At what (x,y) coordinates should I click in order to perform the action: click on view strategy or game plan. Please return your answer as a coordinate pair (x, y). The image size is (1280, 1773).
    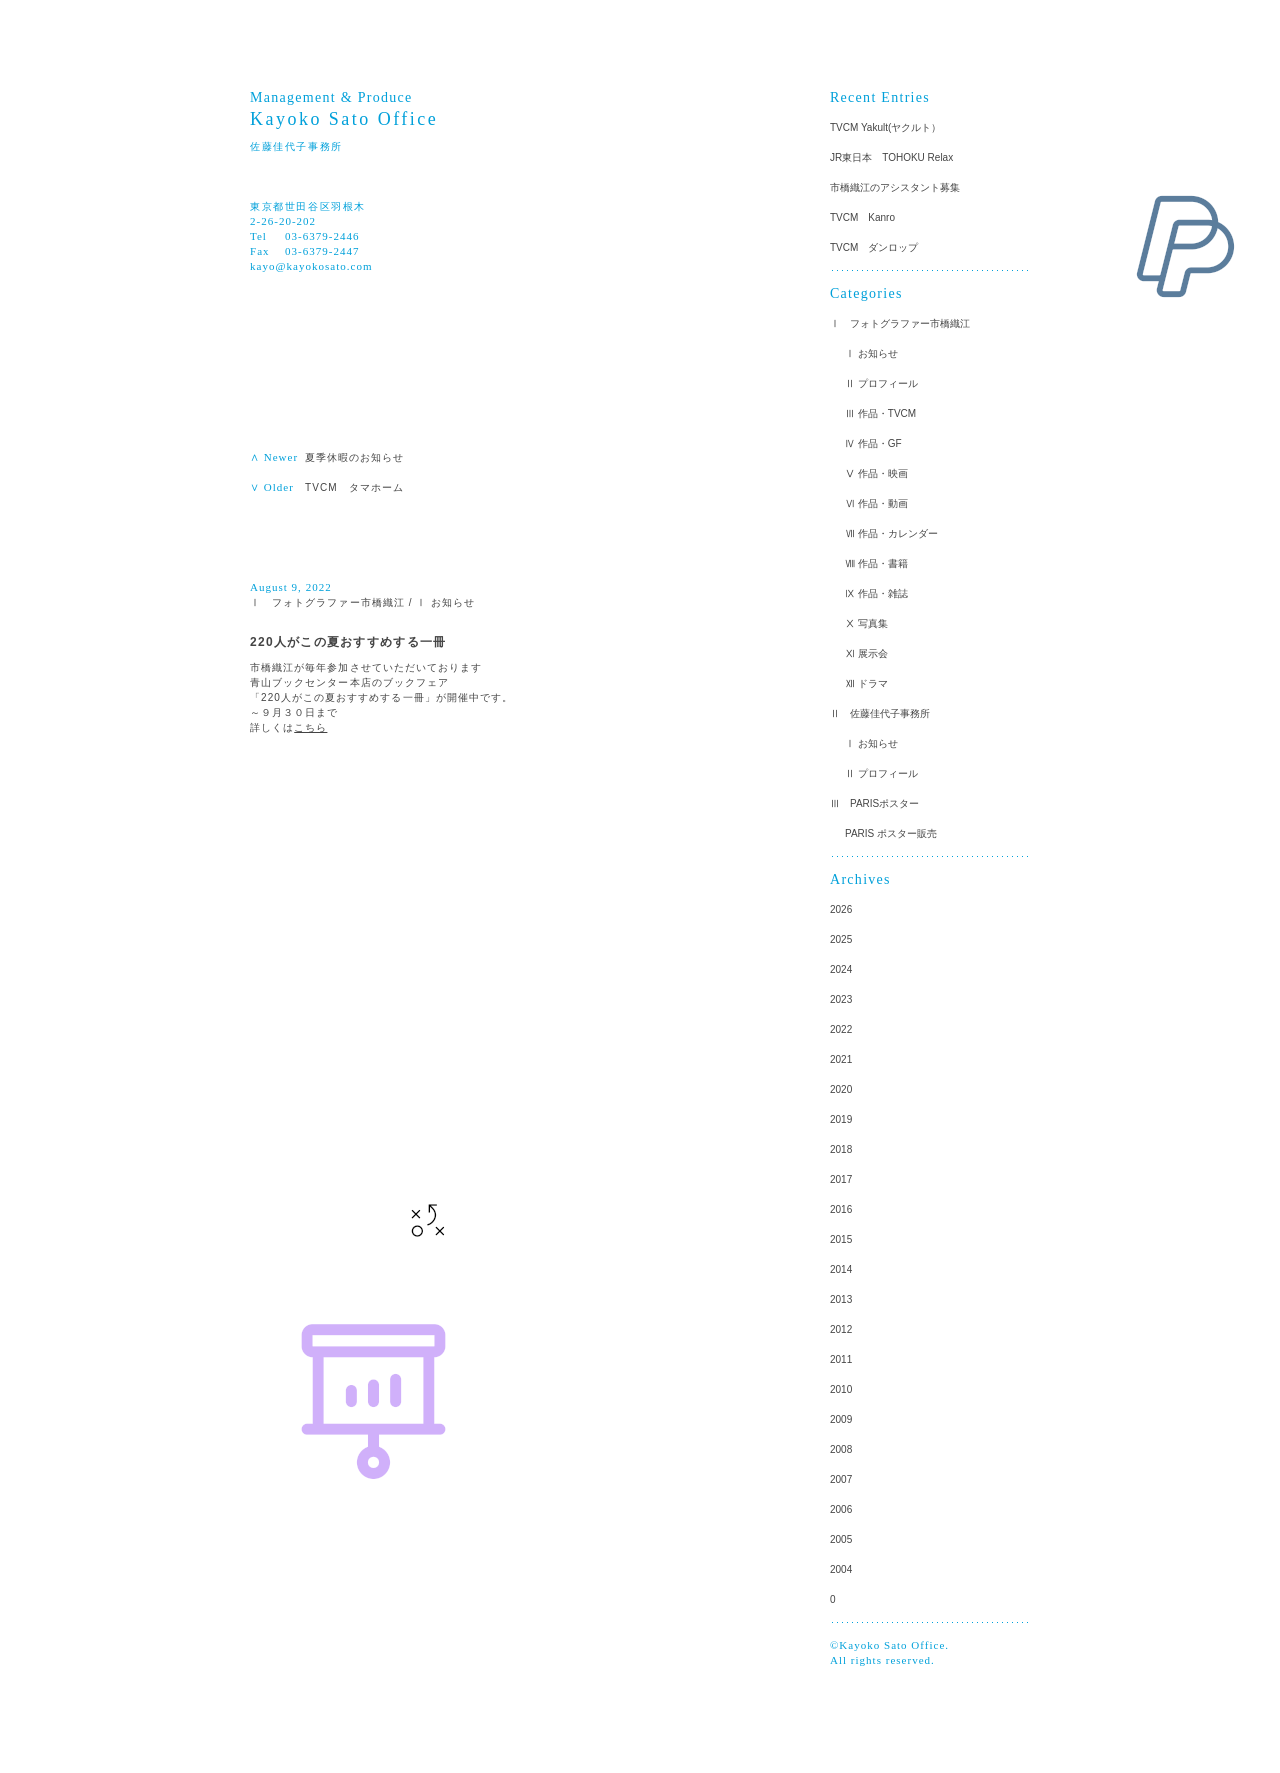
    Looking at the image, I should click on (426, 1220).